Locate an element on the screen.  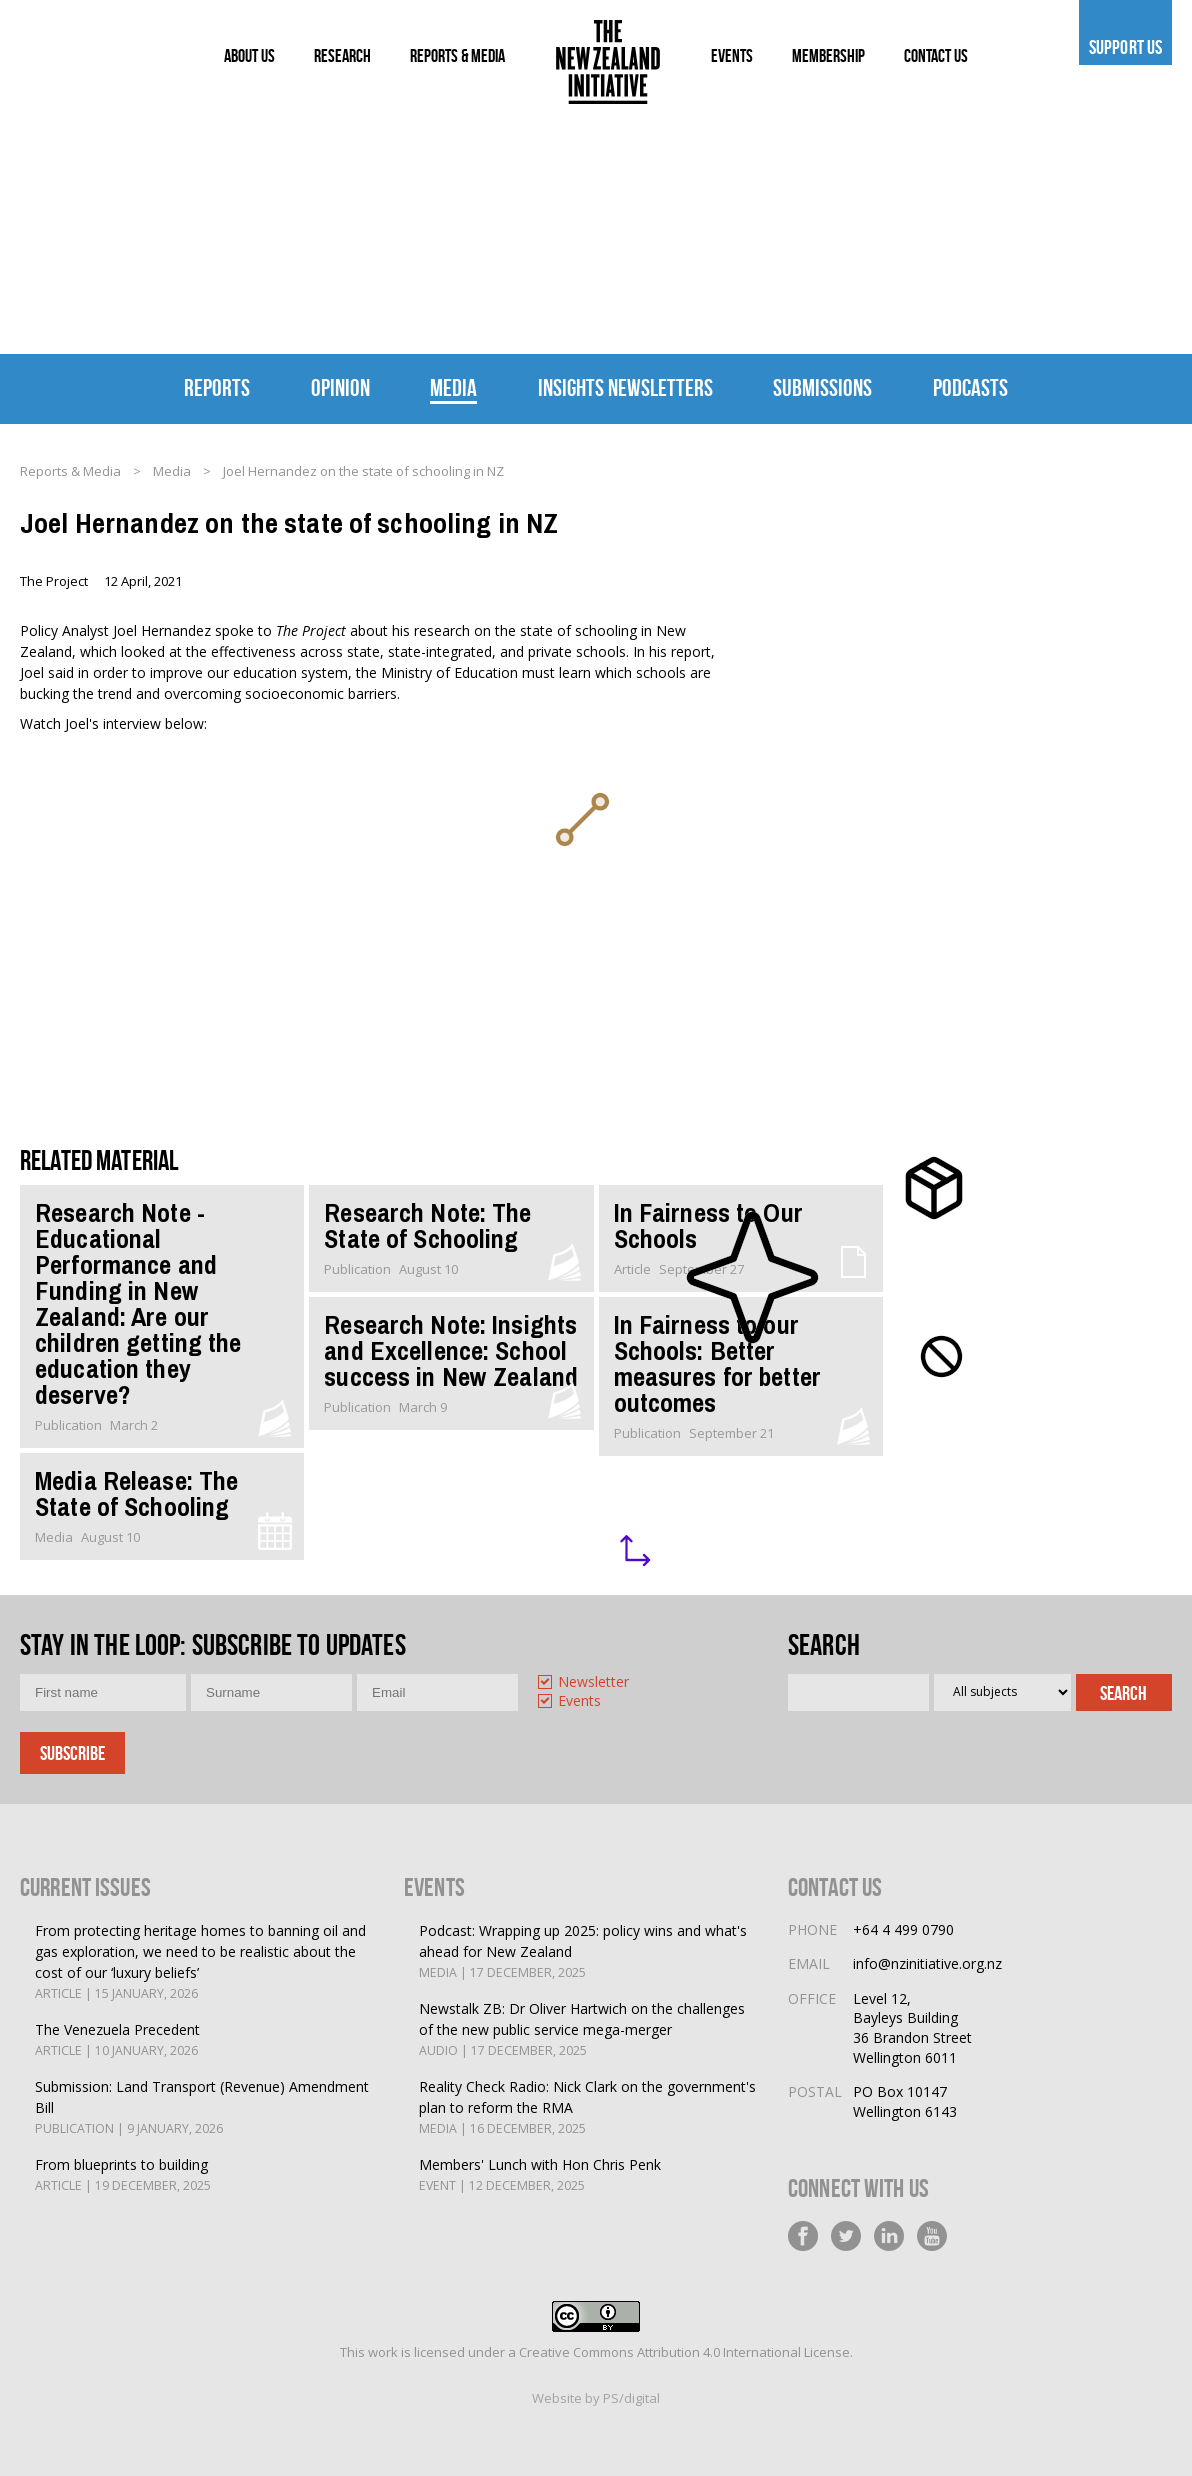
view package or shipment details is located at coordinates (934, 1188).